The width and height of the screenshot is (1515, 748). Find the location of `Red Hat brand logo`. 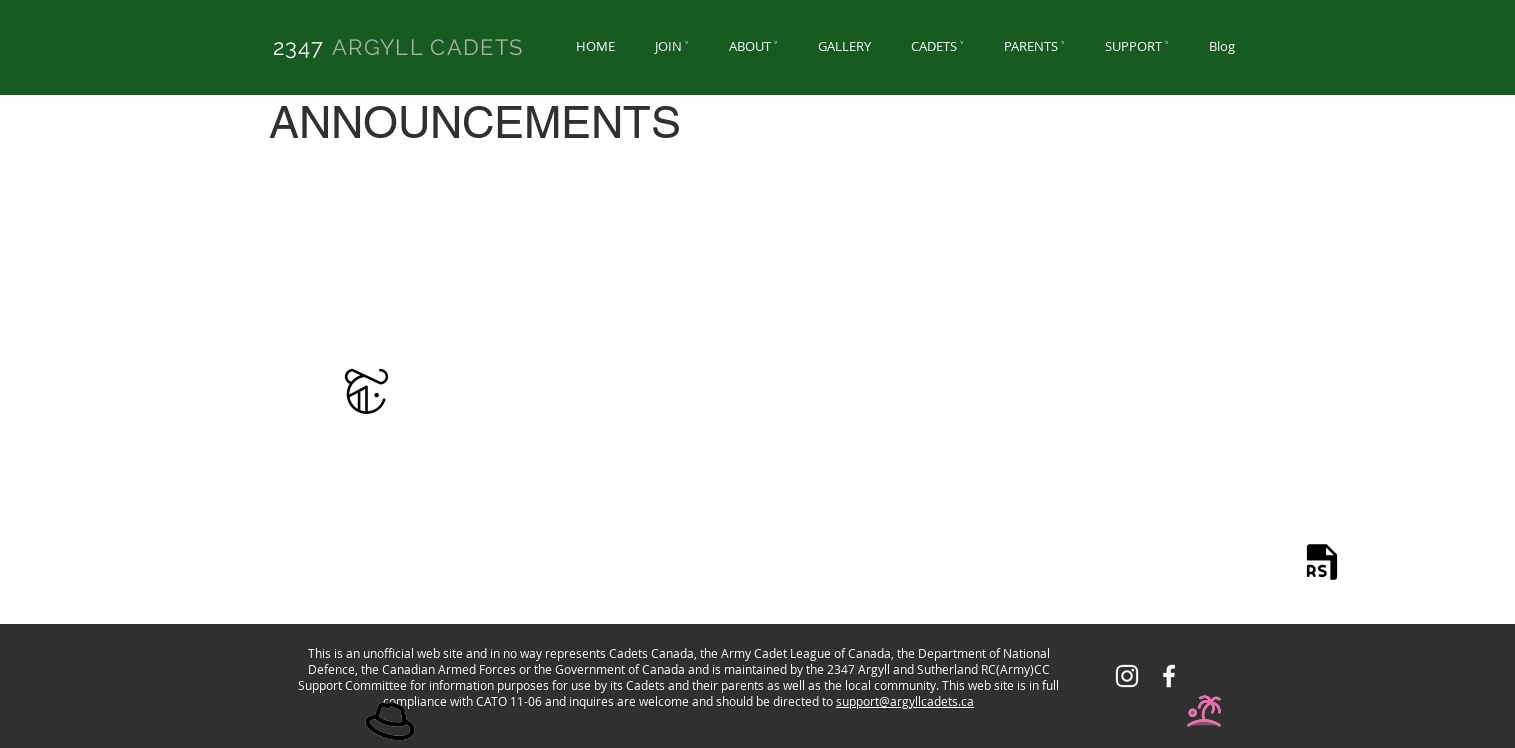

Red Hat brand logo is located at coordinates (390, 720).